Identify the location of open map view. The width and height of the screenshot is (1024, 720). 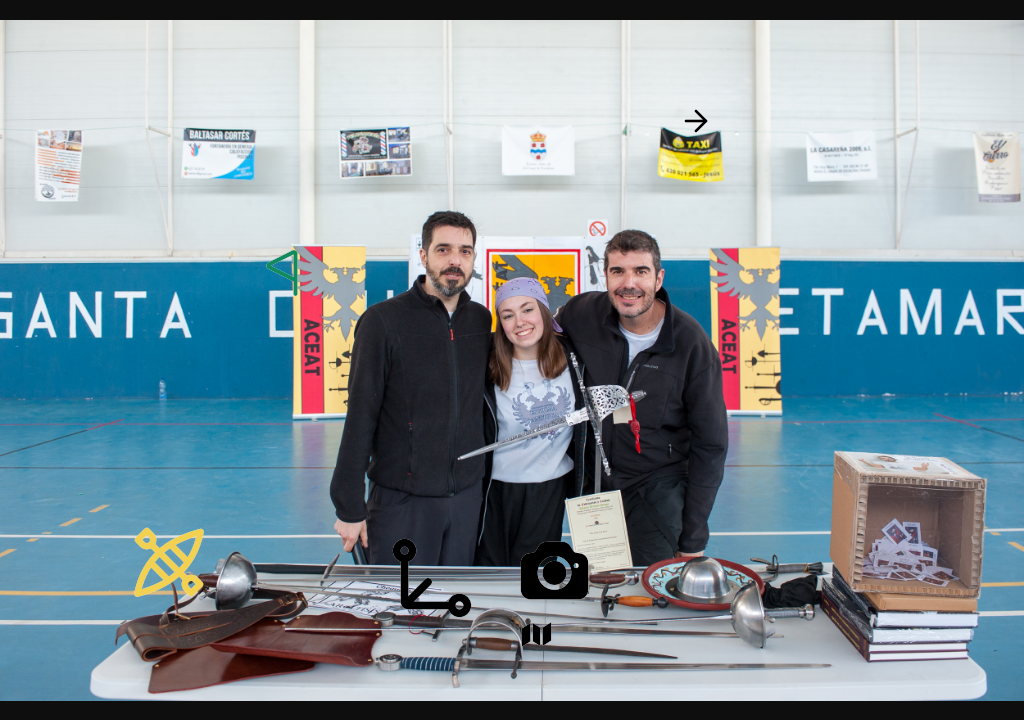
(536, 634).